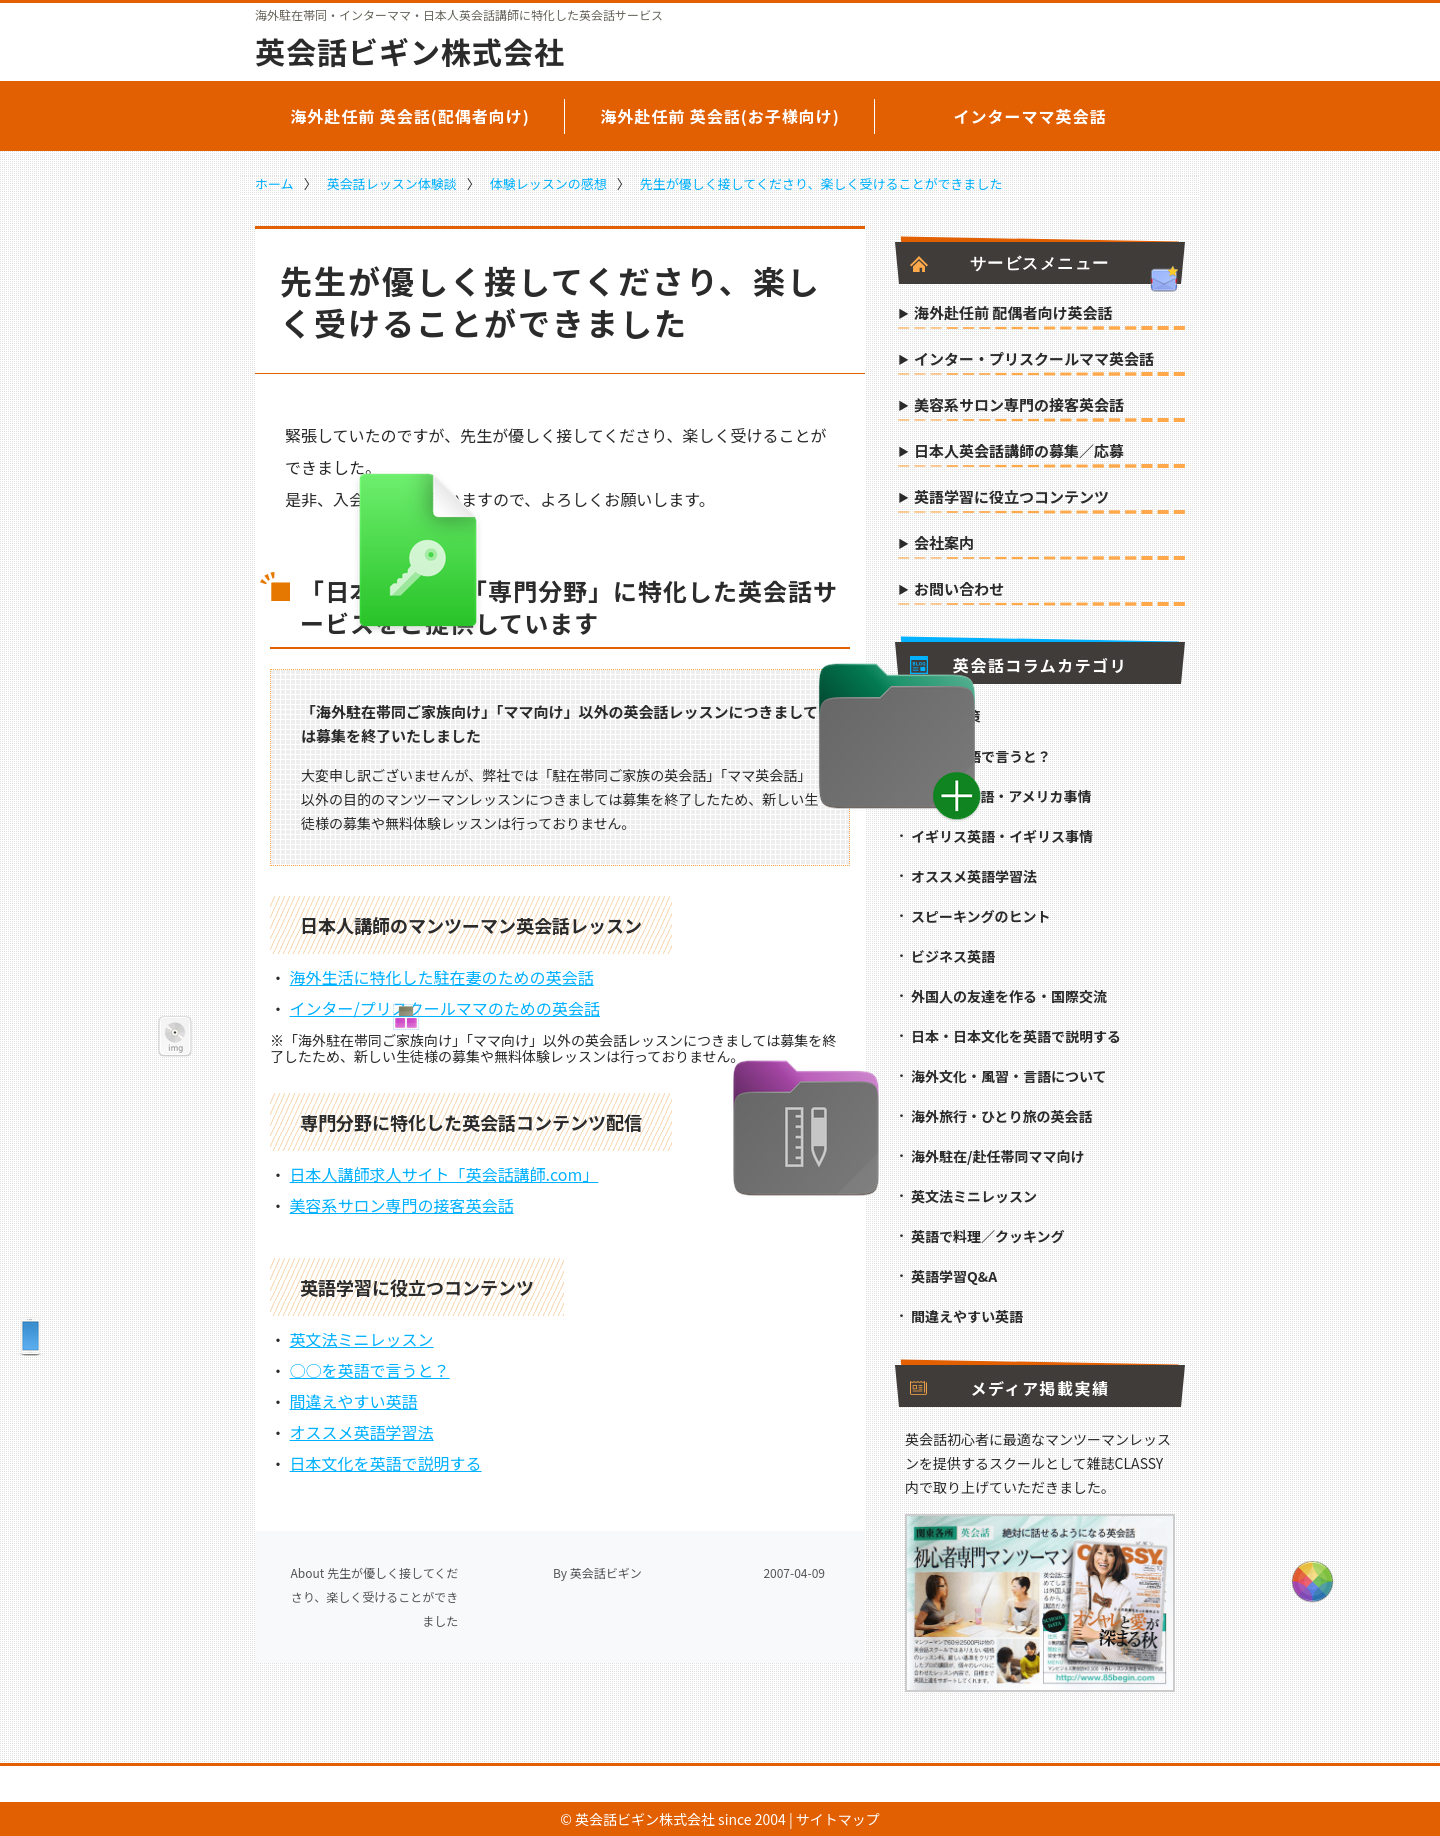  I want to click on open templates folder, so click(806, 1128).